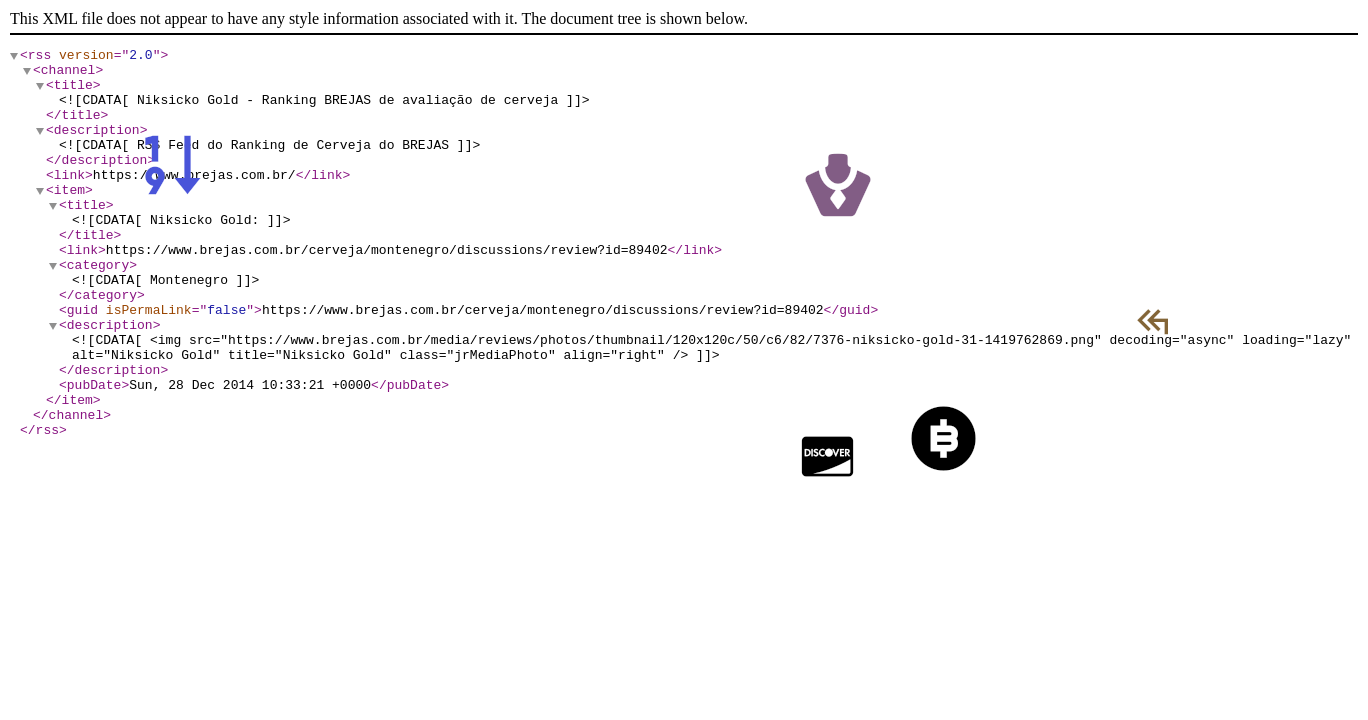 Image resolution: width=1368 pixels, height=720 pixels. I want to click on browse jewelry or accessories, so click(838, 187).